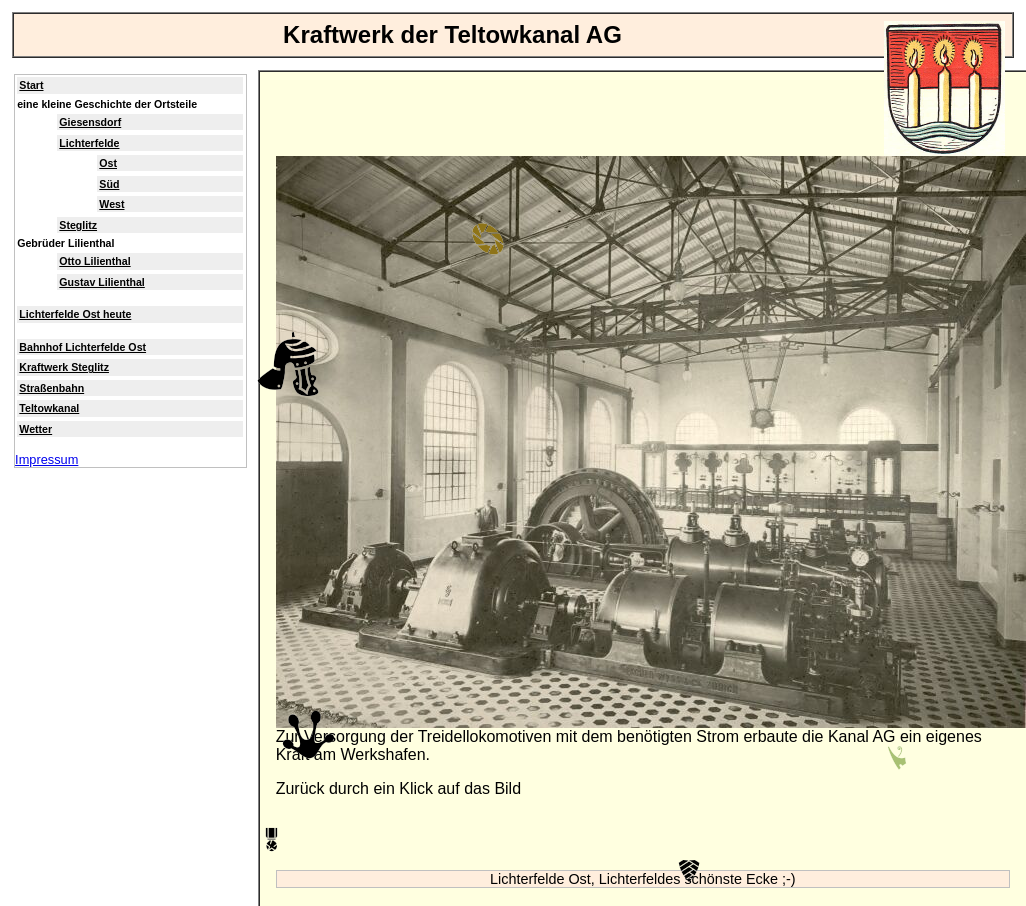  What do you see at coordinates (271, 839) in the screenshot?
I see `view achievements or awards` at bounding box center [271, 839].